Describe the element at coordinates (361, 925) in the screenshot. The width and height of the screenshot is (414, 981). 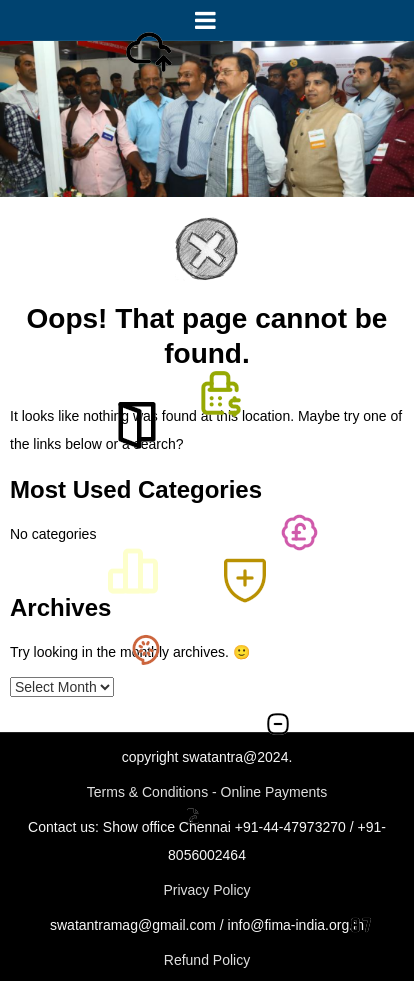
I see `displays the number 87 as a badge or count indicator` at that location.